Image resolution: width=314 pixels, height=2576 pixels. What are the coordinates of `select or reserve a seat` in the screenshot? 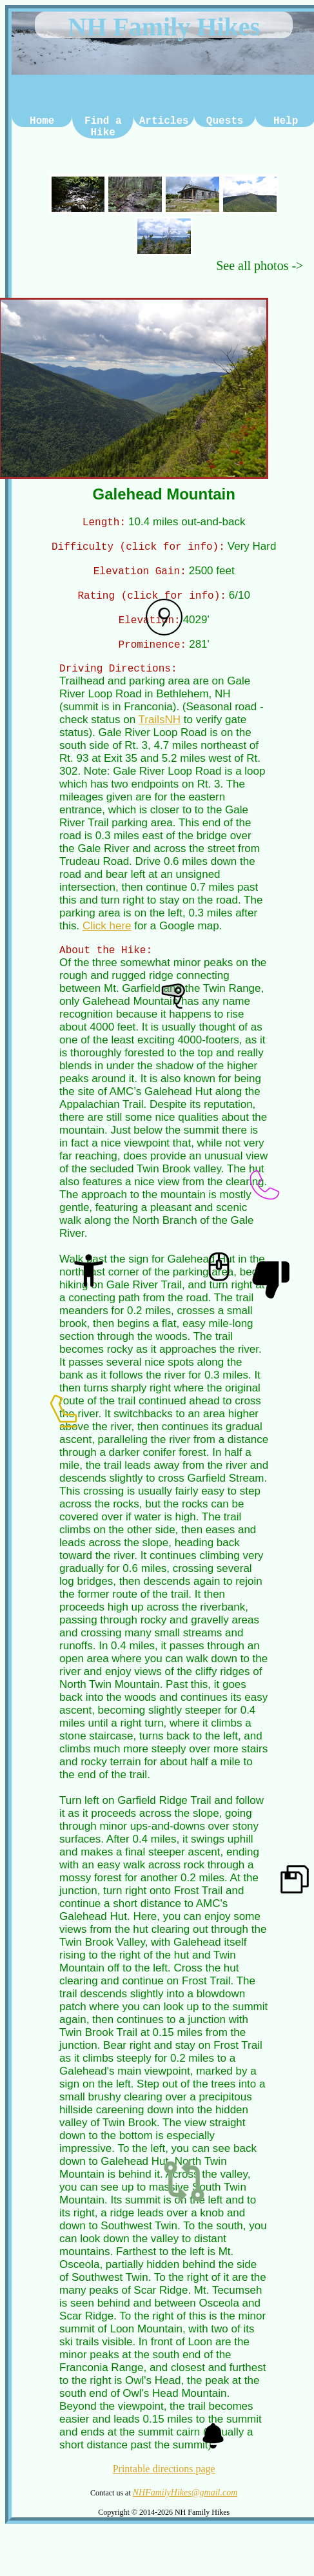 It's located at (63, 1411).